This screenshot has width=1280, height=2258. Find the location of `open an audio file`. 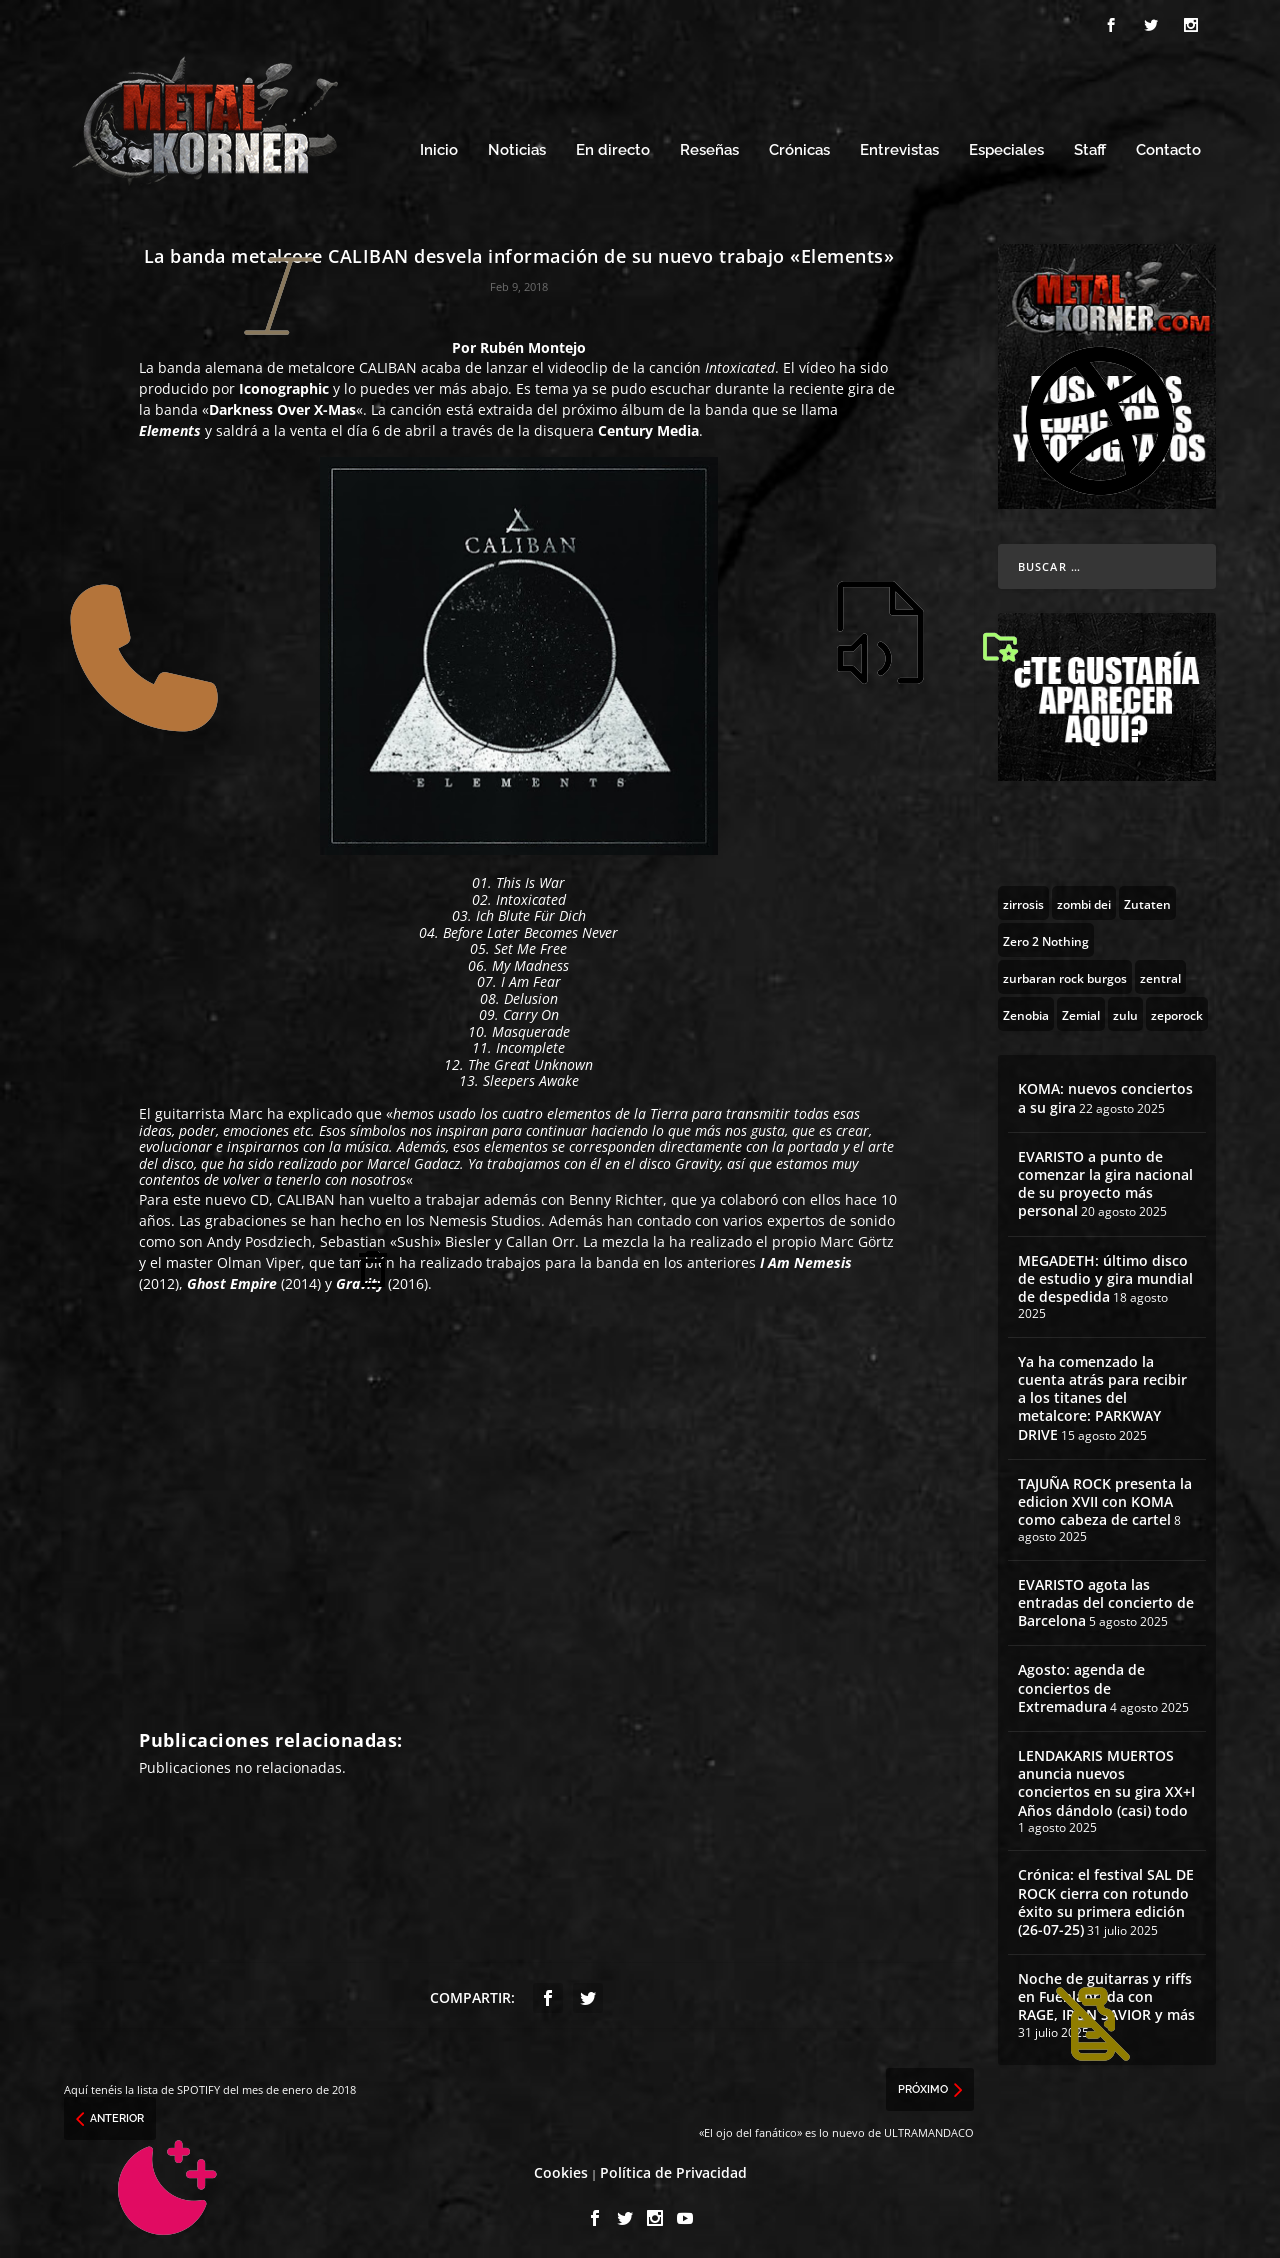

open an audio file is located at coordinates (880, 632).